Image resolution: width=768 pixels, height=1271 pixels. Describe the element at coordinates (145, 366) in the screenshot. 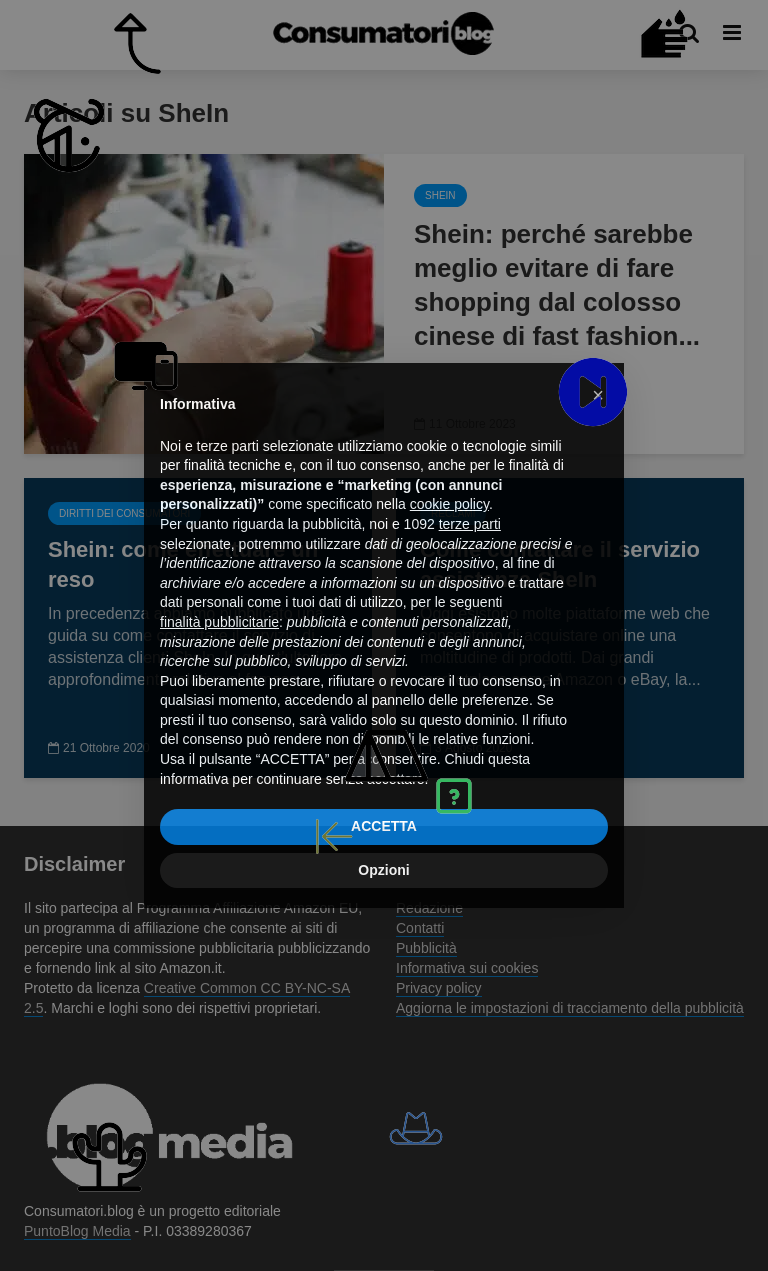

I see `manage connected devices` at that location.